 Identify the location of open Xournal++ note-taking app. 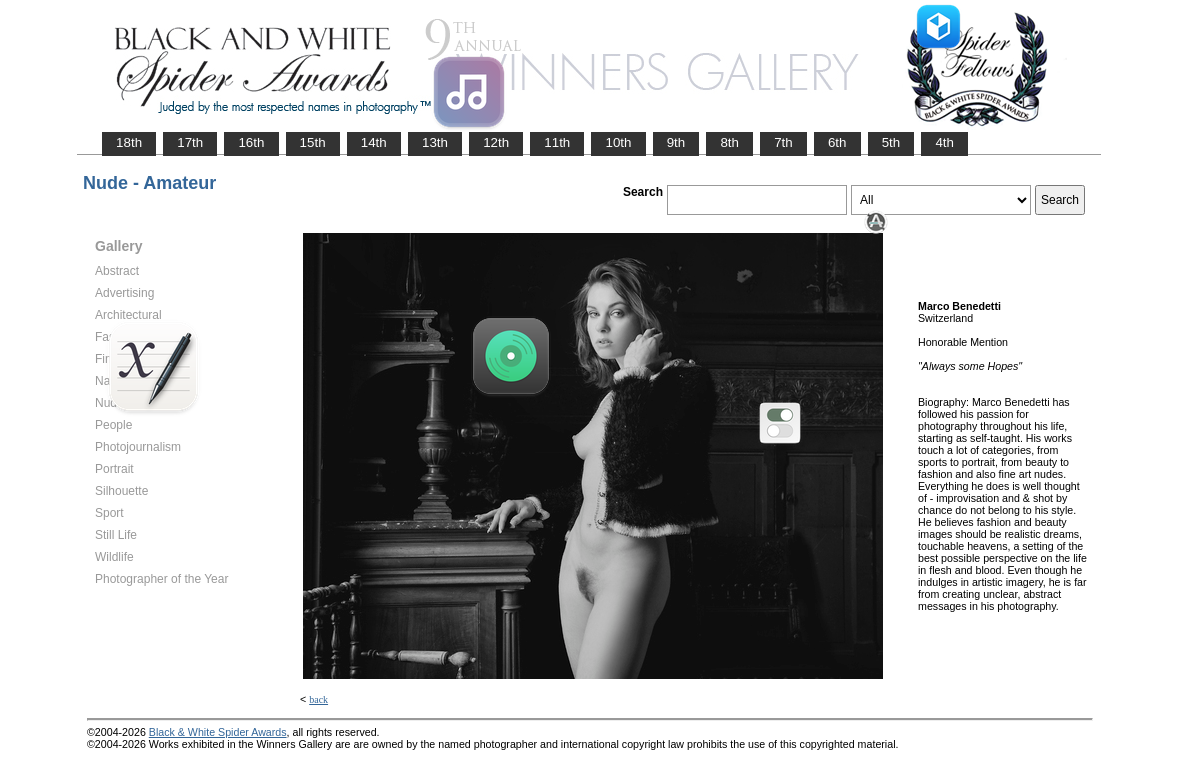
(153, 366).